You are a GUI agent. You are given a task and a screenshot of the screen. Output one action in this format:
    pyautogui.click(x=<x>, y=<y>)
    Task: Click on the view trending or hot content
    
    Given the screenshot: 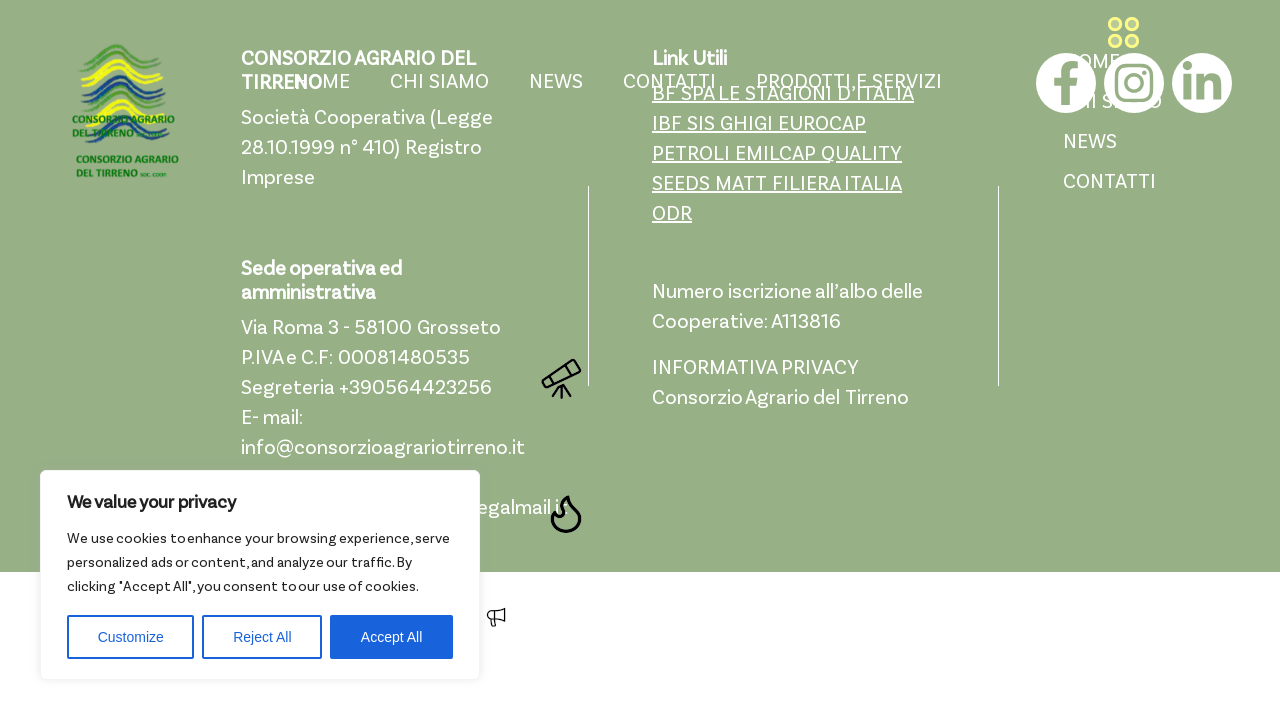 What is the action you would take?
    pyautogui.click(x=566, y=514)
    